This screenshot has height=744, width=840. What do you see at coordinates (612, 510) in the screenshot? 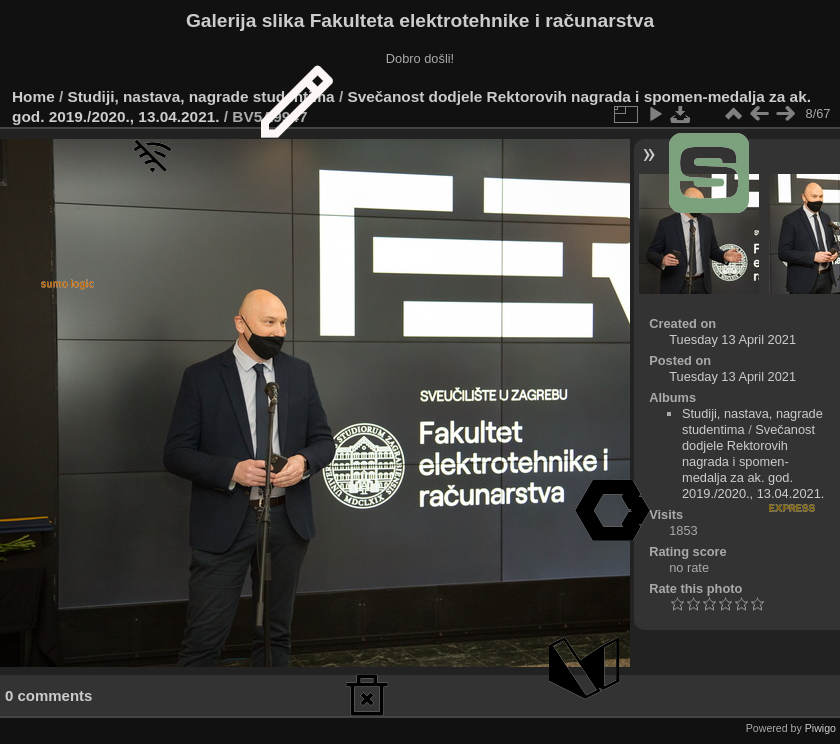
I see `webcomponents.org logo` at bounding box center [612, 510].